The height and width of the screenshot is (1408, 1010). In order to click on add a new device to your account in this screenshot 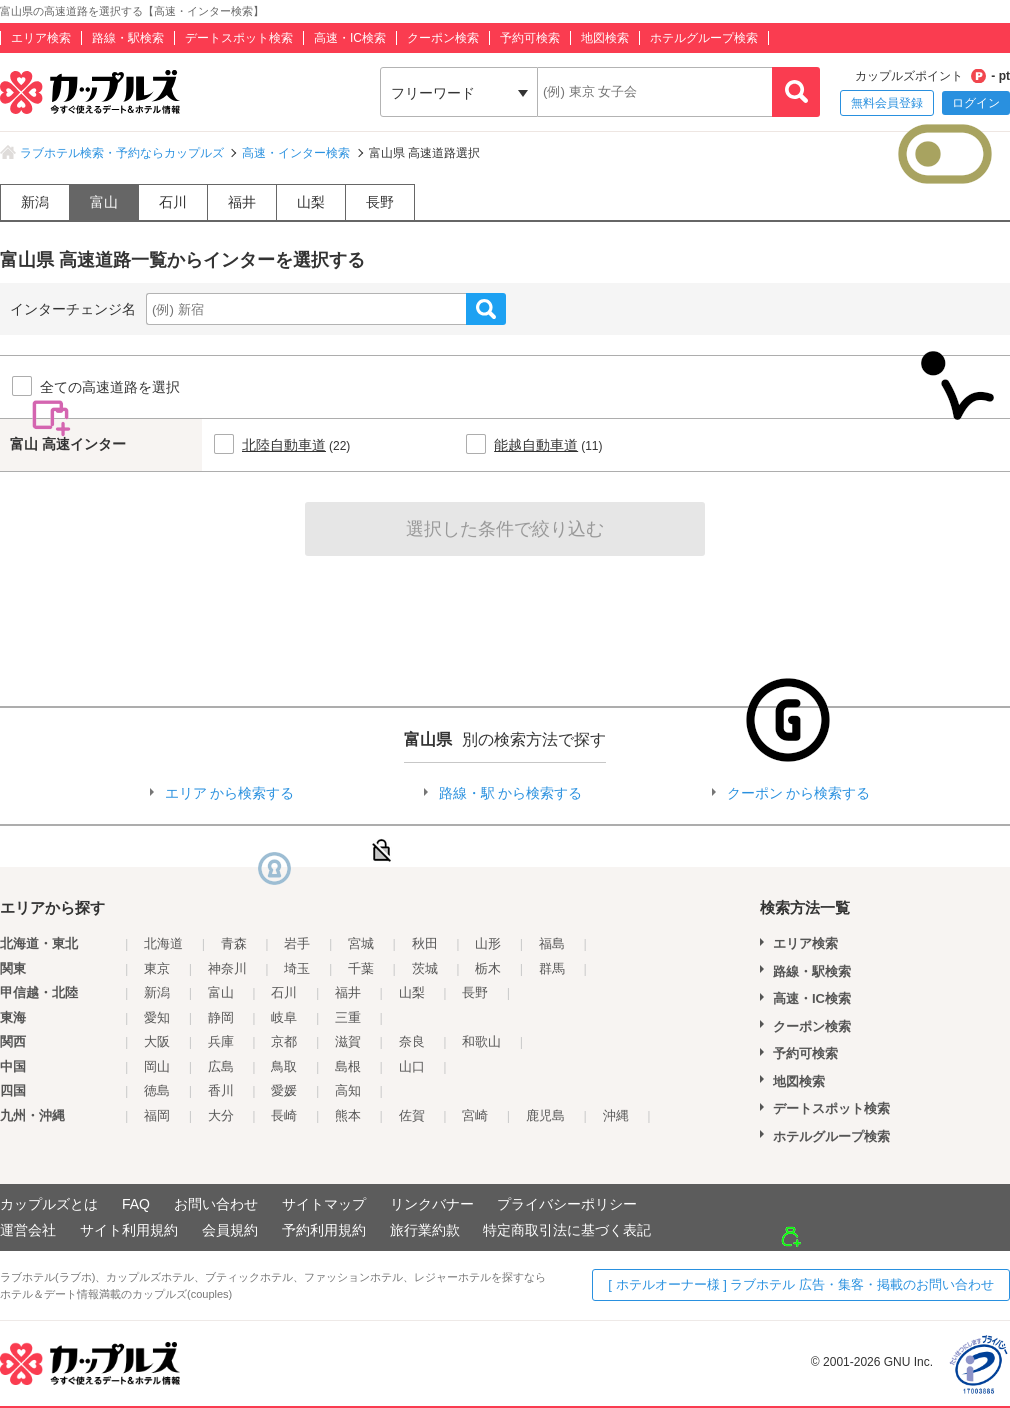, I will do `click(50, 416)`.